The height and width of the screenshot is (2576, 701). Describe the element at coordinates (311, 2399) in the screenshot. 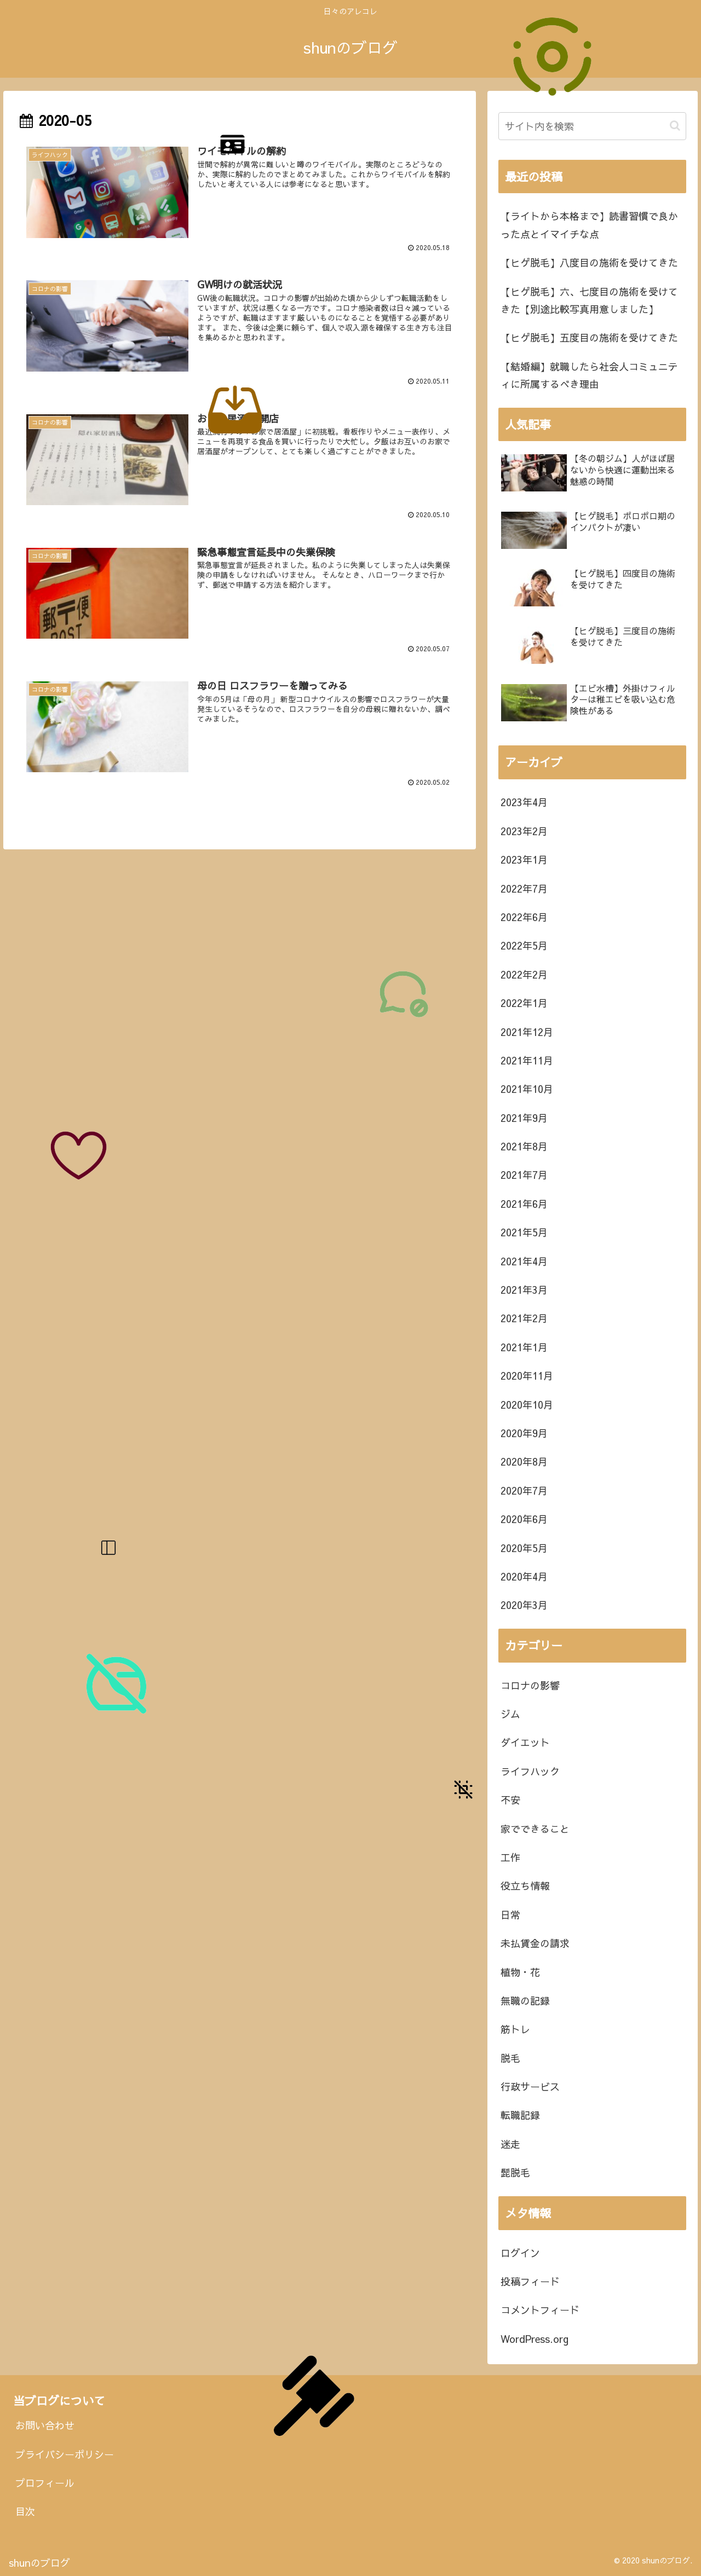

I see `access legal or terms of service settings` at that location.